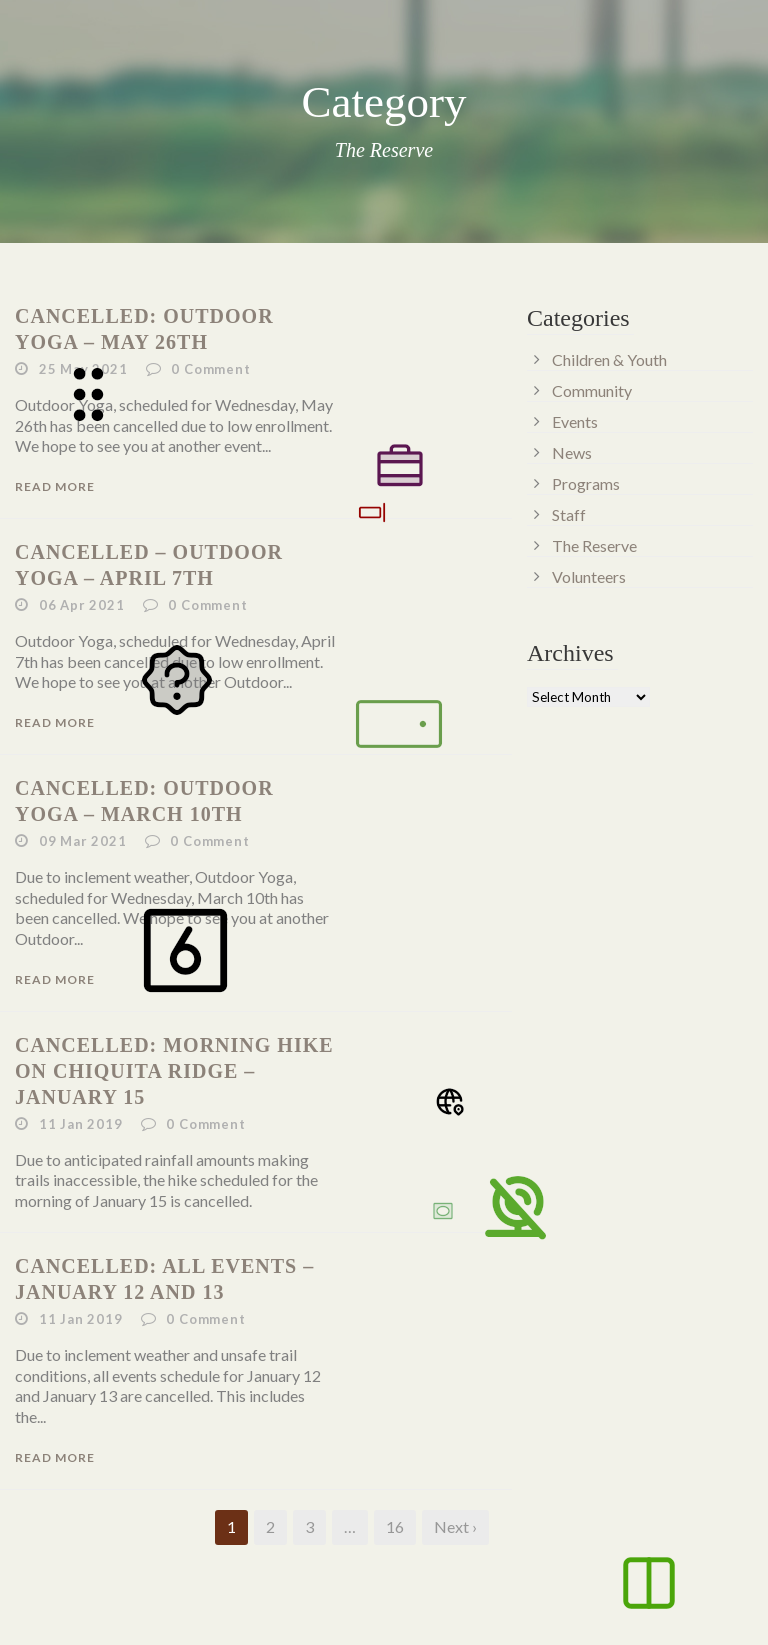 Image resolution: width=768 pixels, height=1645 pixels. I want to click on select the number six, so click(185, 950).